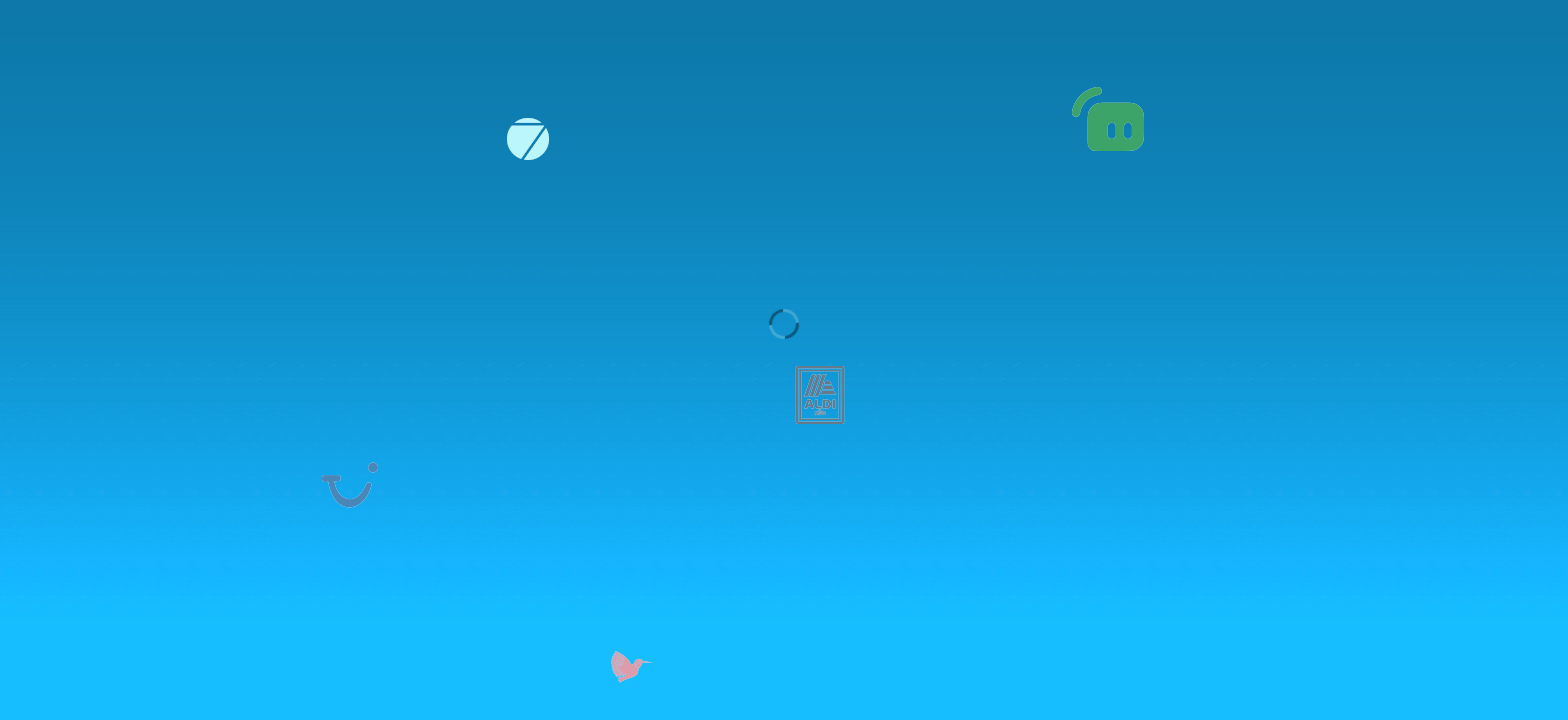  Describe the element at coordinates (1108, 119) in the screenshot. I see `open streamlabs streaming software` at that location.